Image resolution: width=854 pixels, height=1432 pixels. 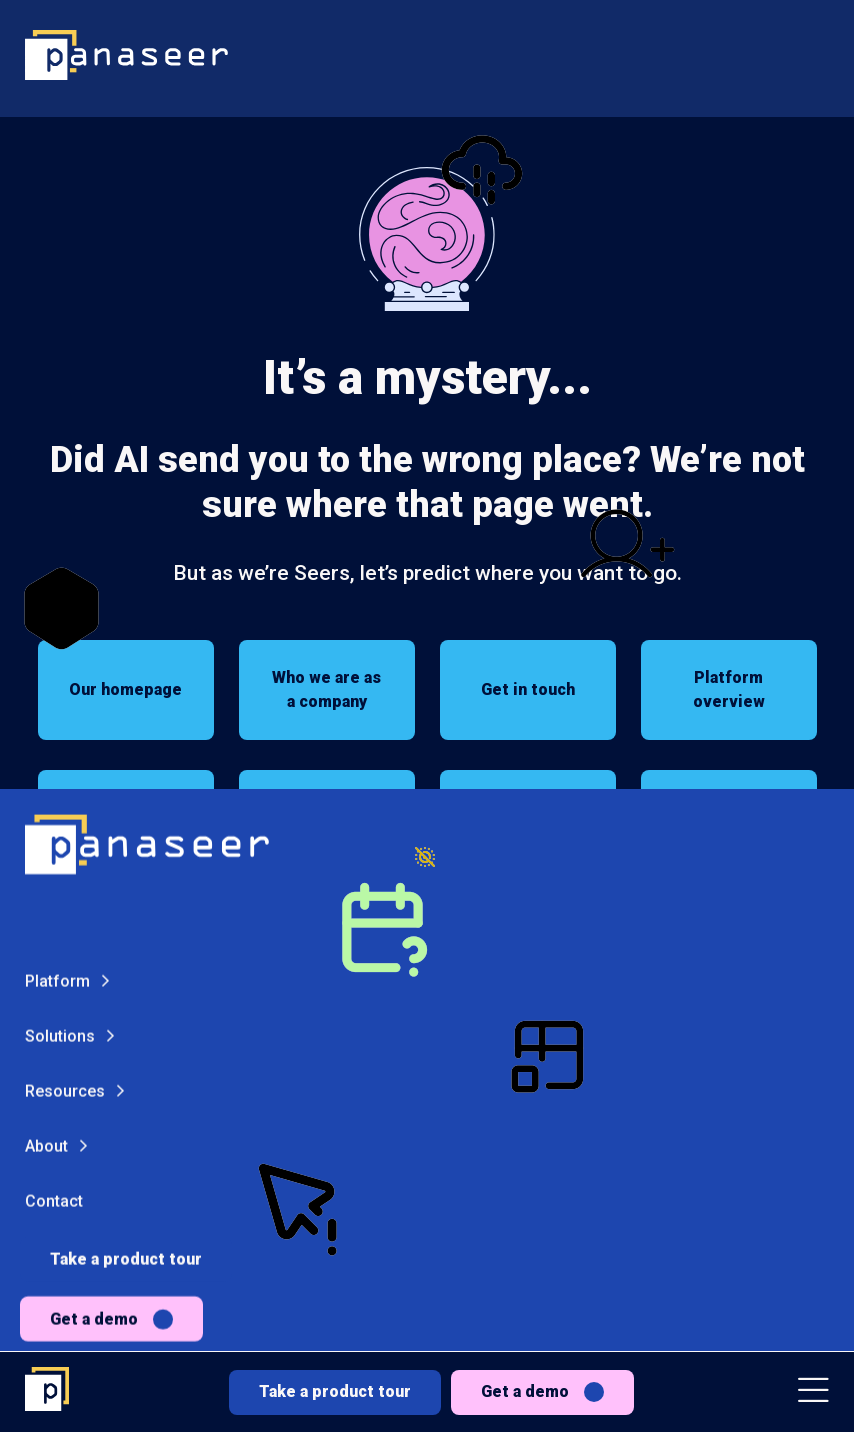 What do you see at coordinates (425, 857) in the screenshot?
I see `disable live photo capture` at bounding box center [425, 857].